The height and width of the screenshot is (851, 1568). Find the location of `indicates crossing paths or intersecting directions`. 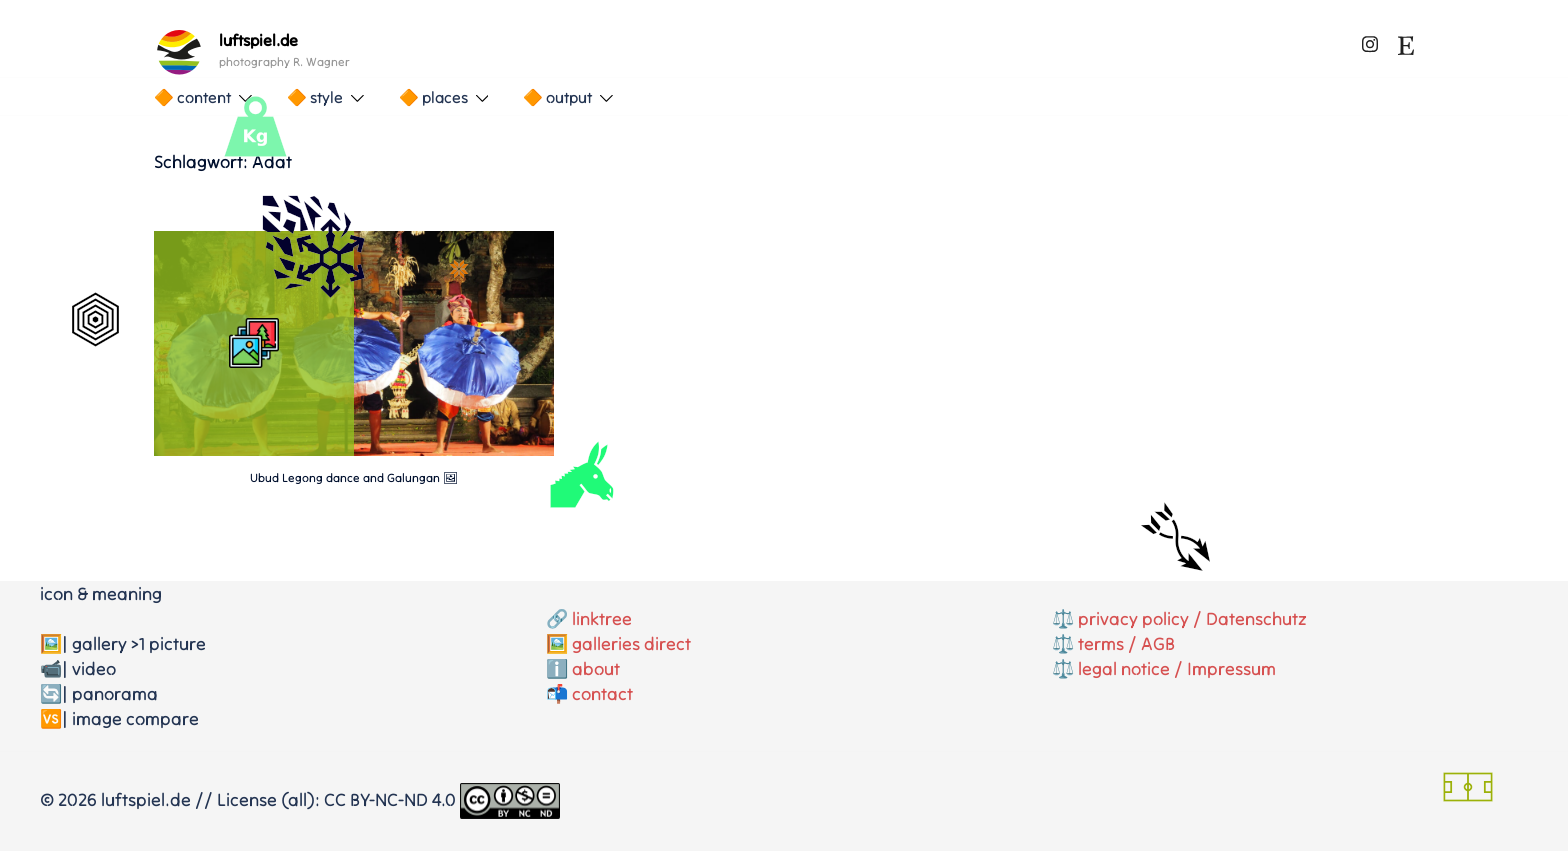

indicates crossing paths or intersecting directions is located at coordinates (1175, 537).